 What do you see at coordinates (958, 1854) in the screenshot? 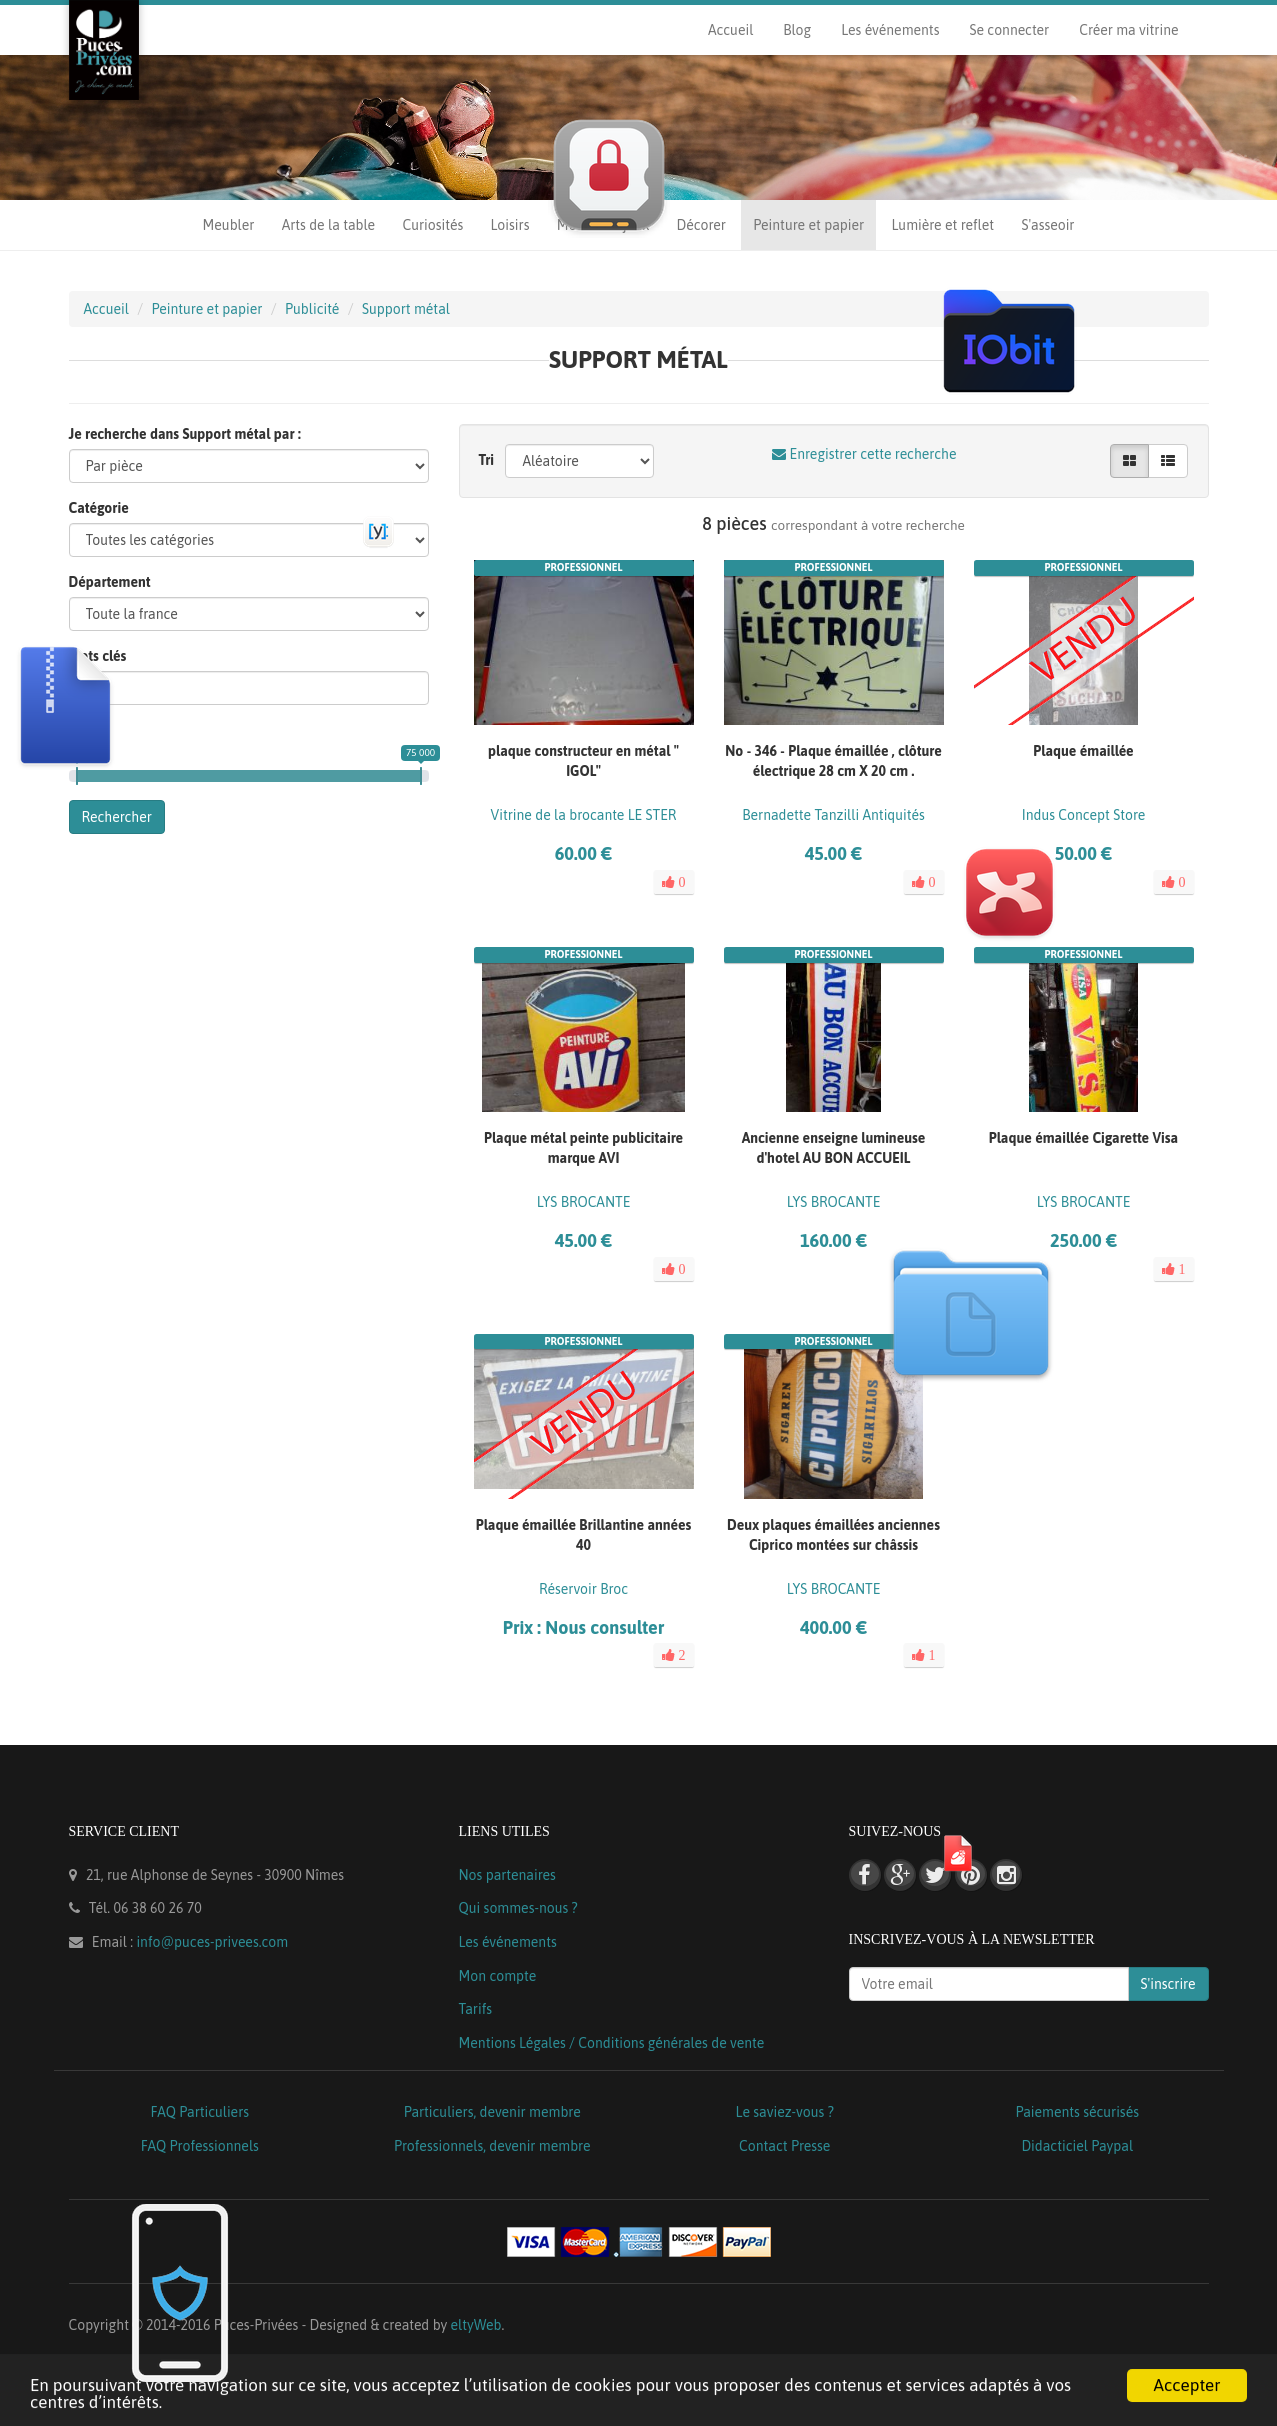
I see `a ruby programming language file` at bounding box center [958, 1854].